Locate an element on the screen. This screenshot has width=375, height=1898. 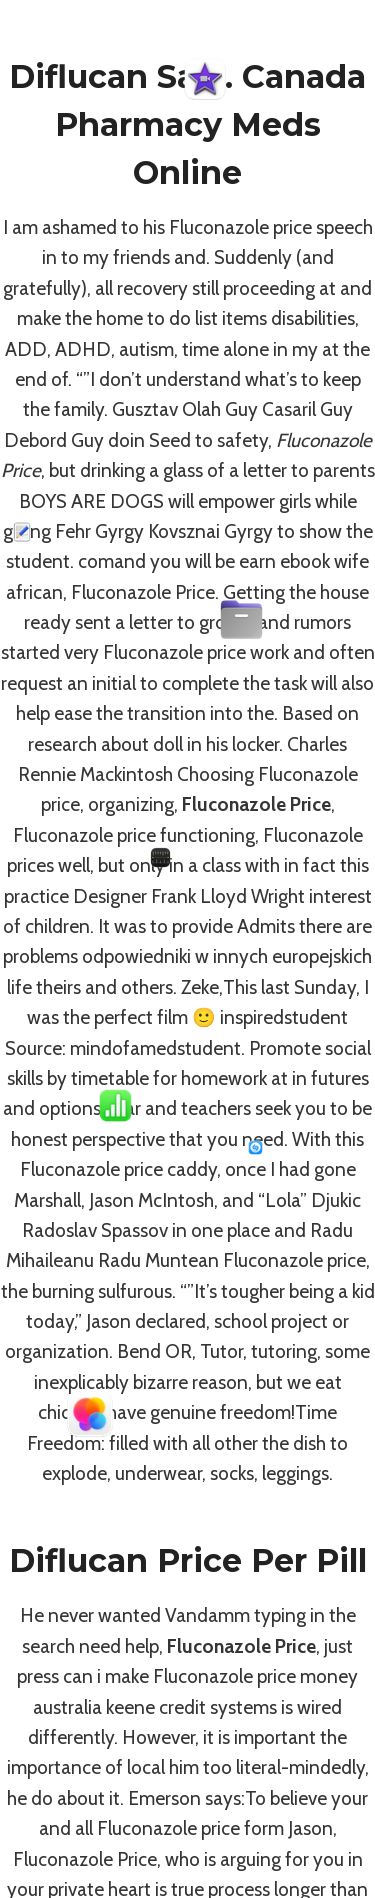
open the Measure app is located at coordinates (160, 857).